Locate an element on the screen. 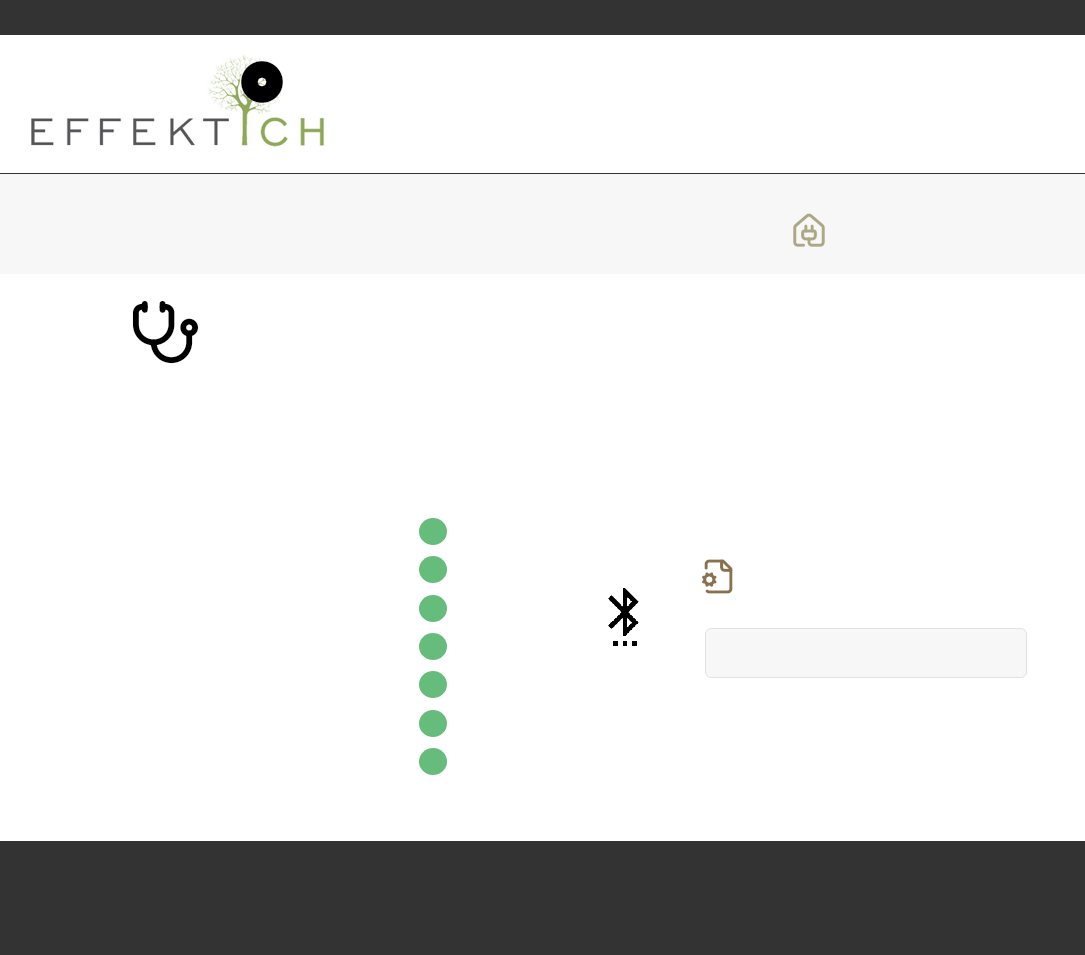  access file settings or configuration is located at coordinates (718, 576).